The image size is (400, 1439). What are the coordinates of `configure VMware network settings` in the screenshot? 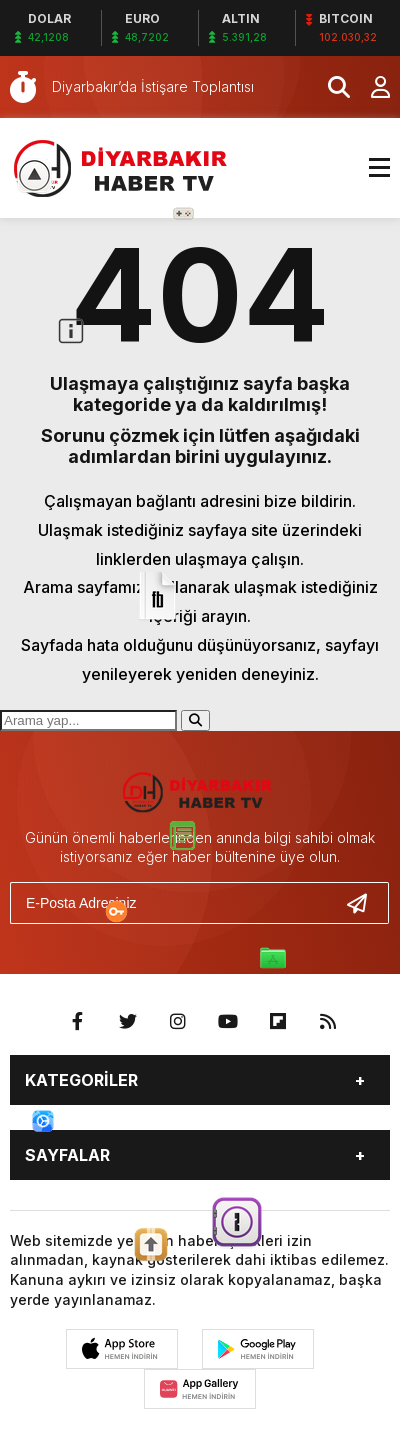 It's located at (43, 1121).